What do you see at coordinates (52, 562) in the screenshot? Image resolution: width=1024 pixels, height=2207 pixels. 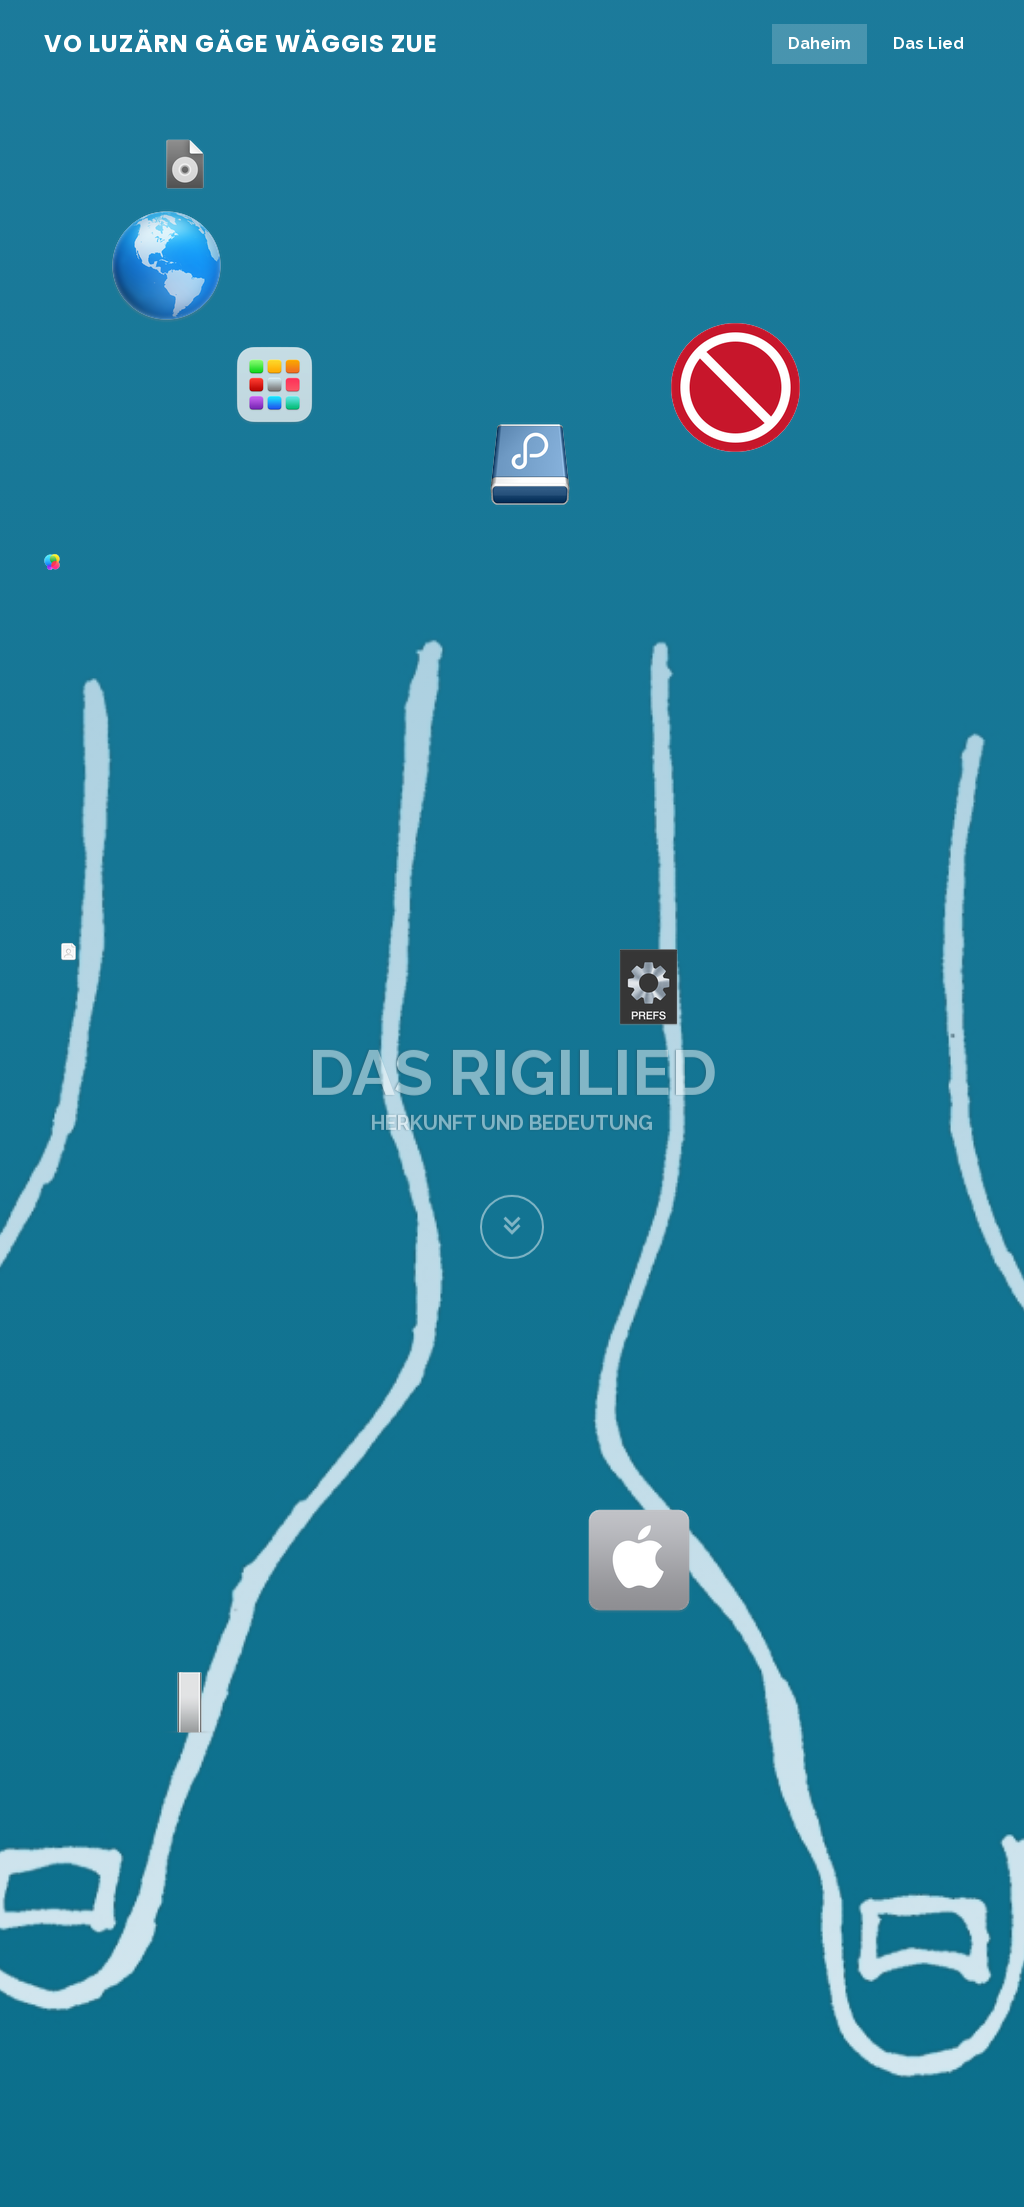 I see `access game center account settings` at bounding box center [52, 562].